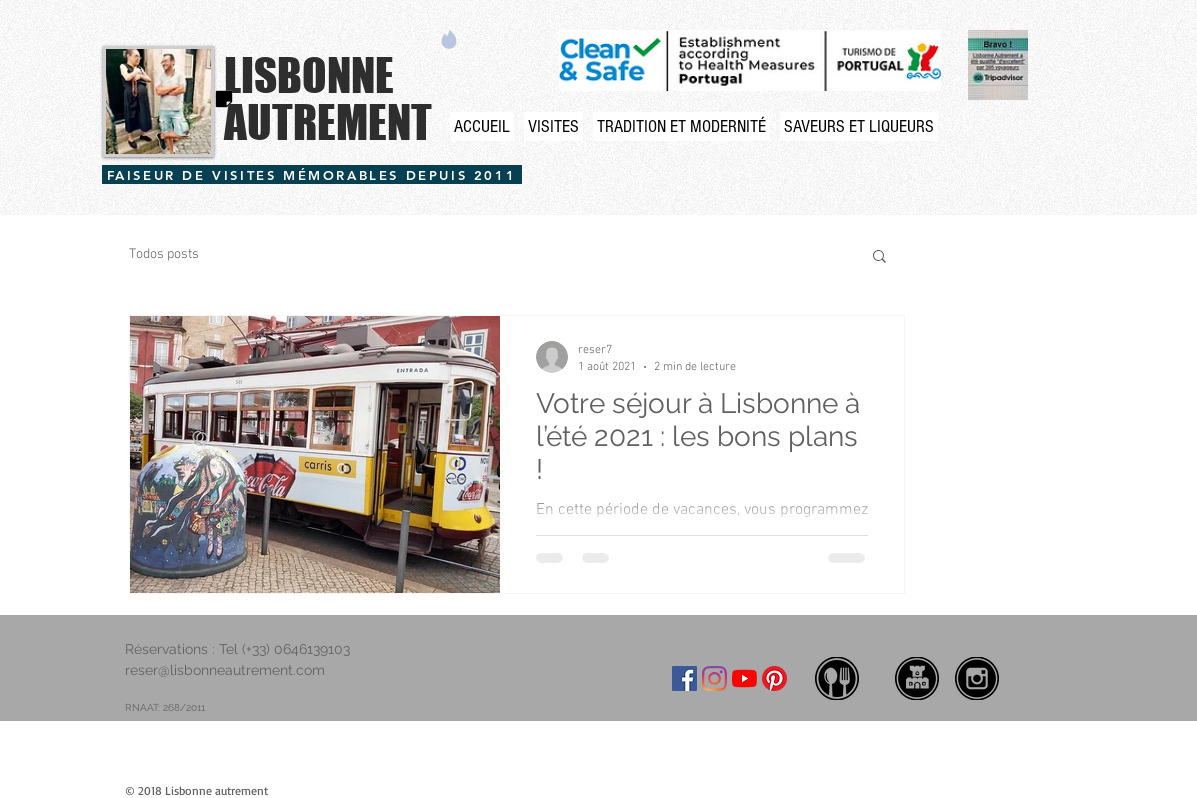 The image size is (1197, 798). Describe the element at coordinates (224, 99) in the screenshot. I see `create a new note` at that location.